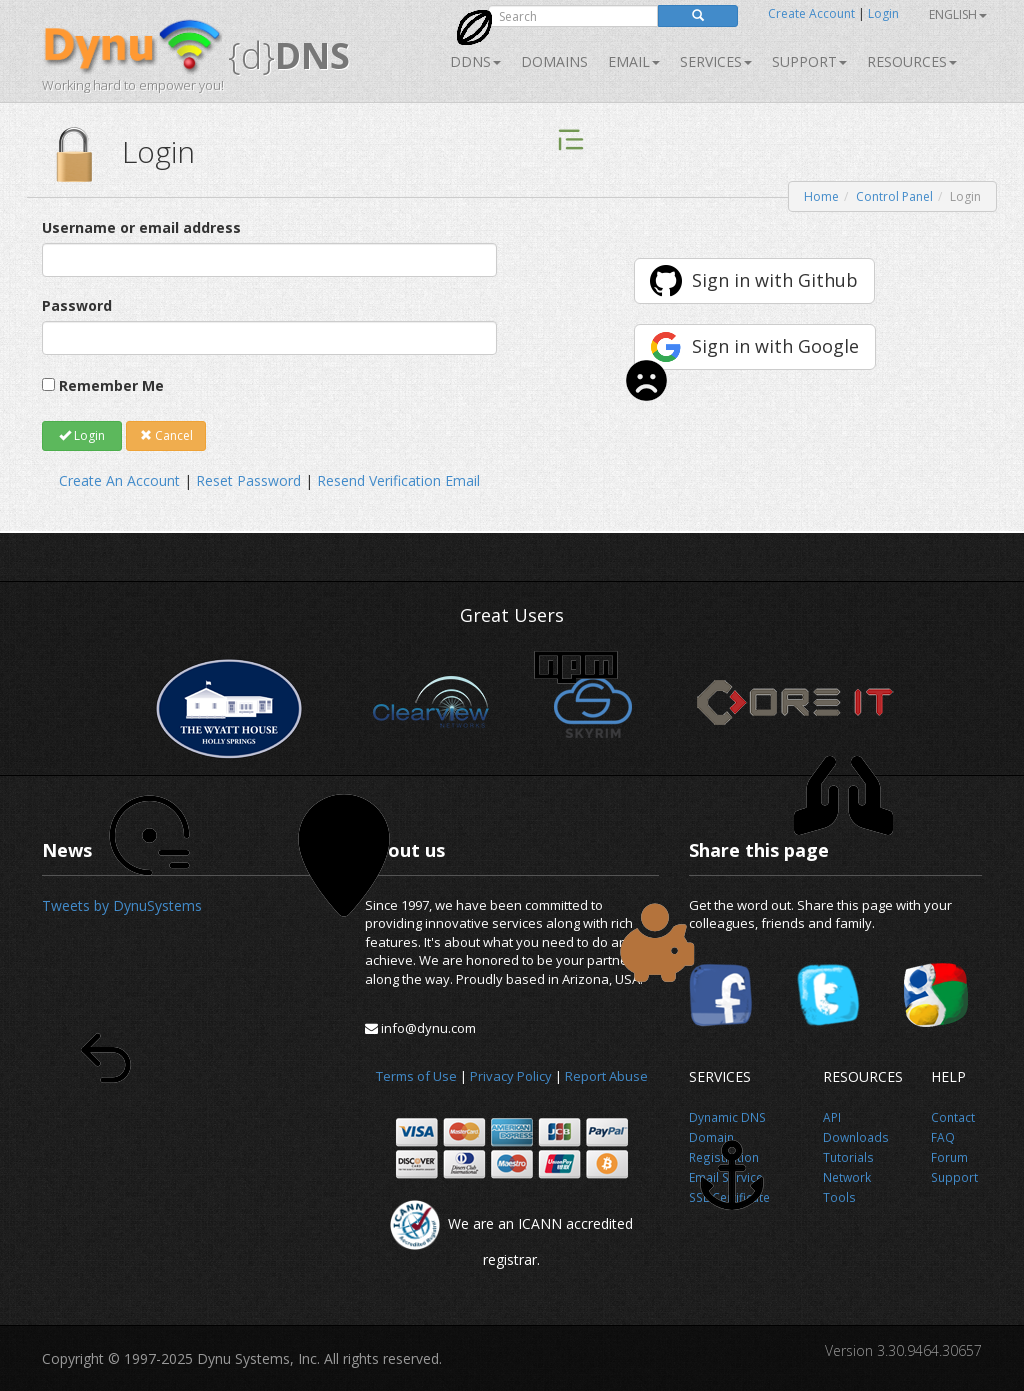  What do you see at coordinates (149, 835) in the screenshot?
I see `view issue tracking history` at bounding box center [149, 835].